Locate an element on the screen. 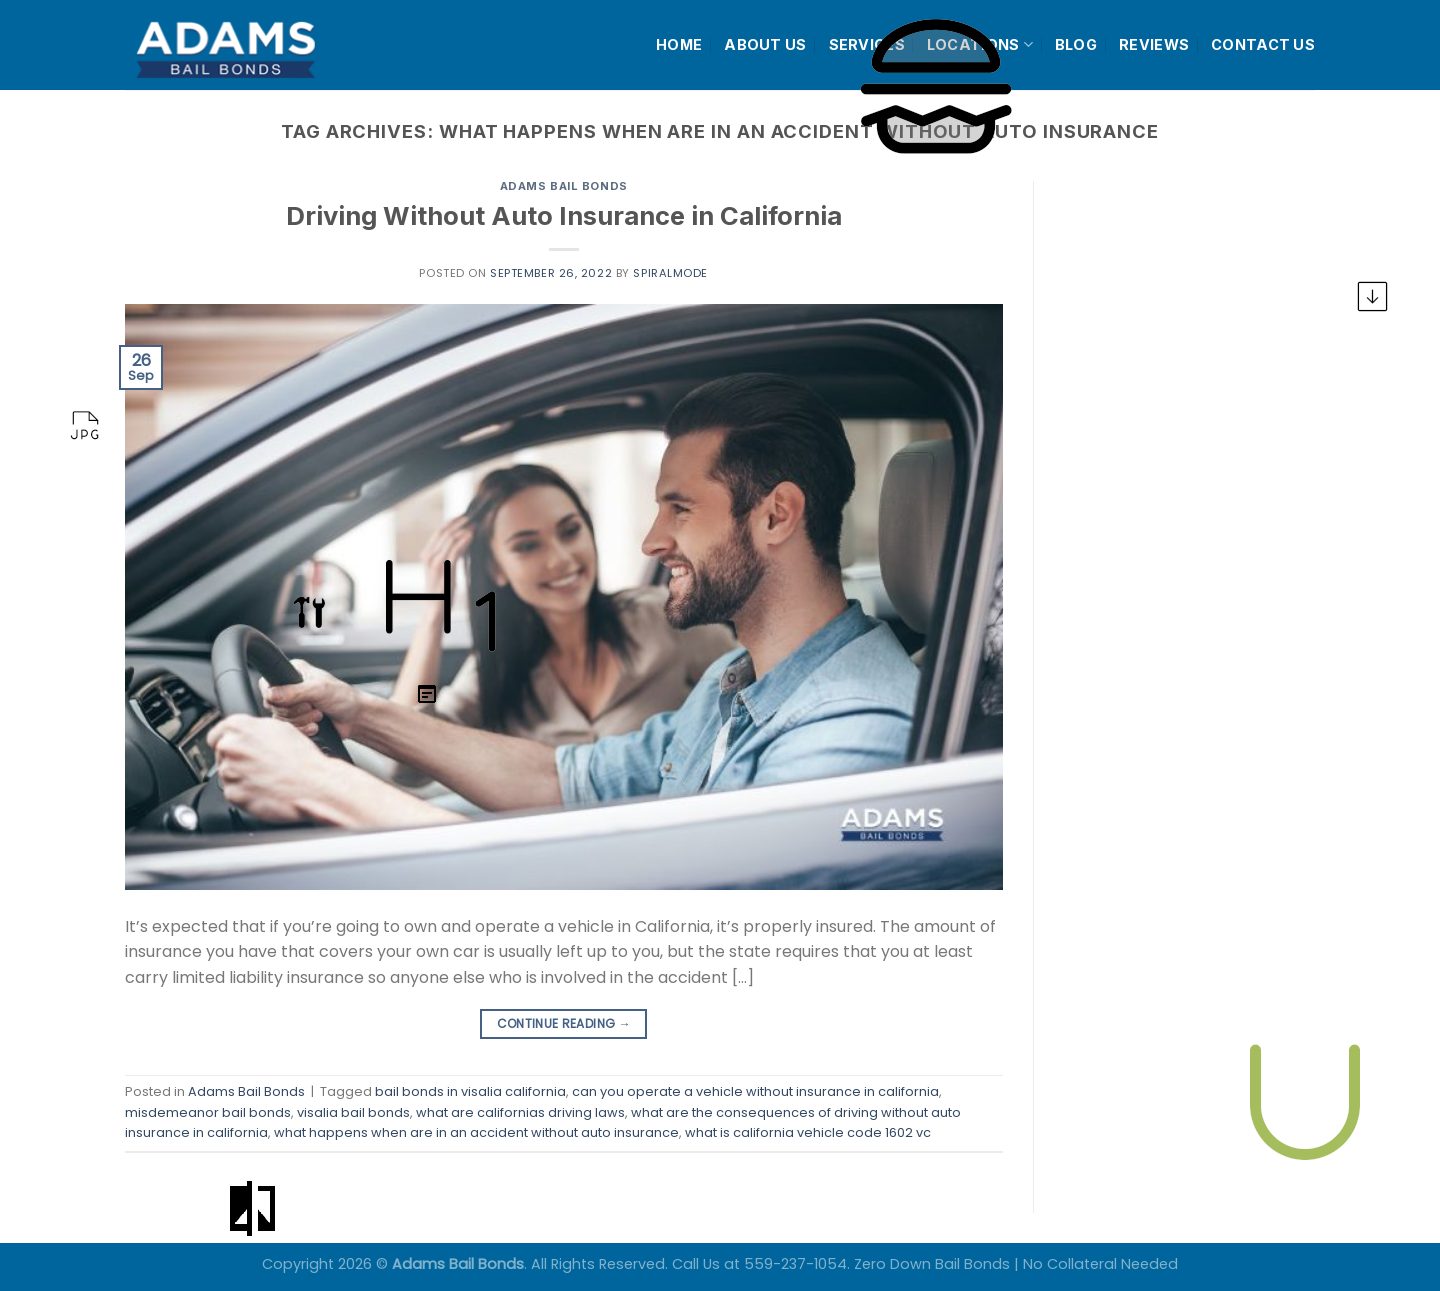  view or open a JPG image file is located at coordinates (85, 426).